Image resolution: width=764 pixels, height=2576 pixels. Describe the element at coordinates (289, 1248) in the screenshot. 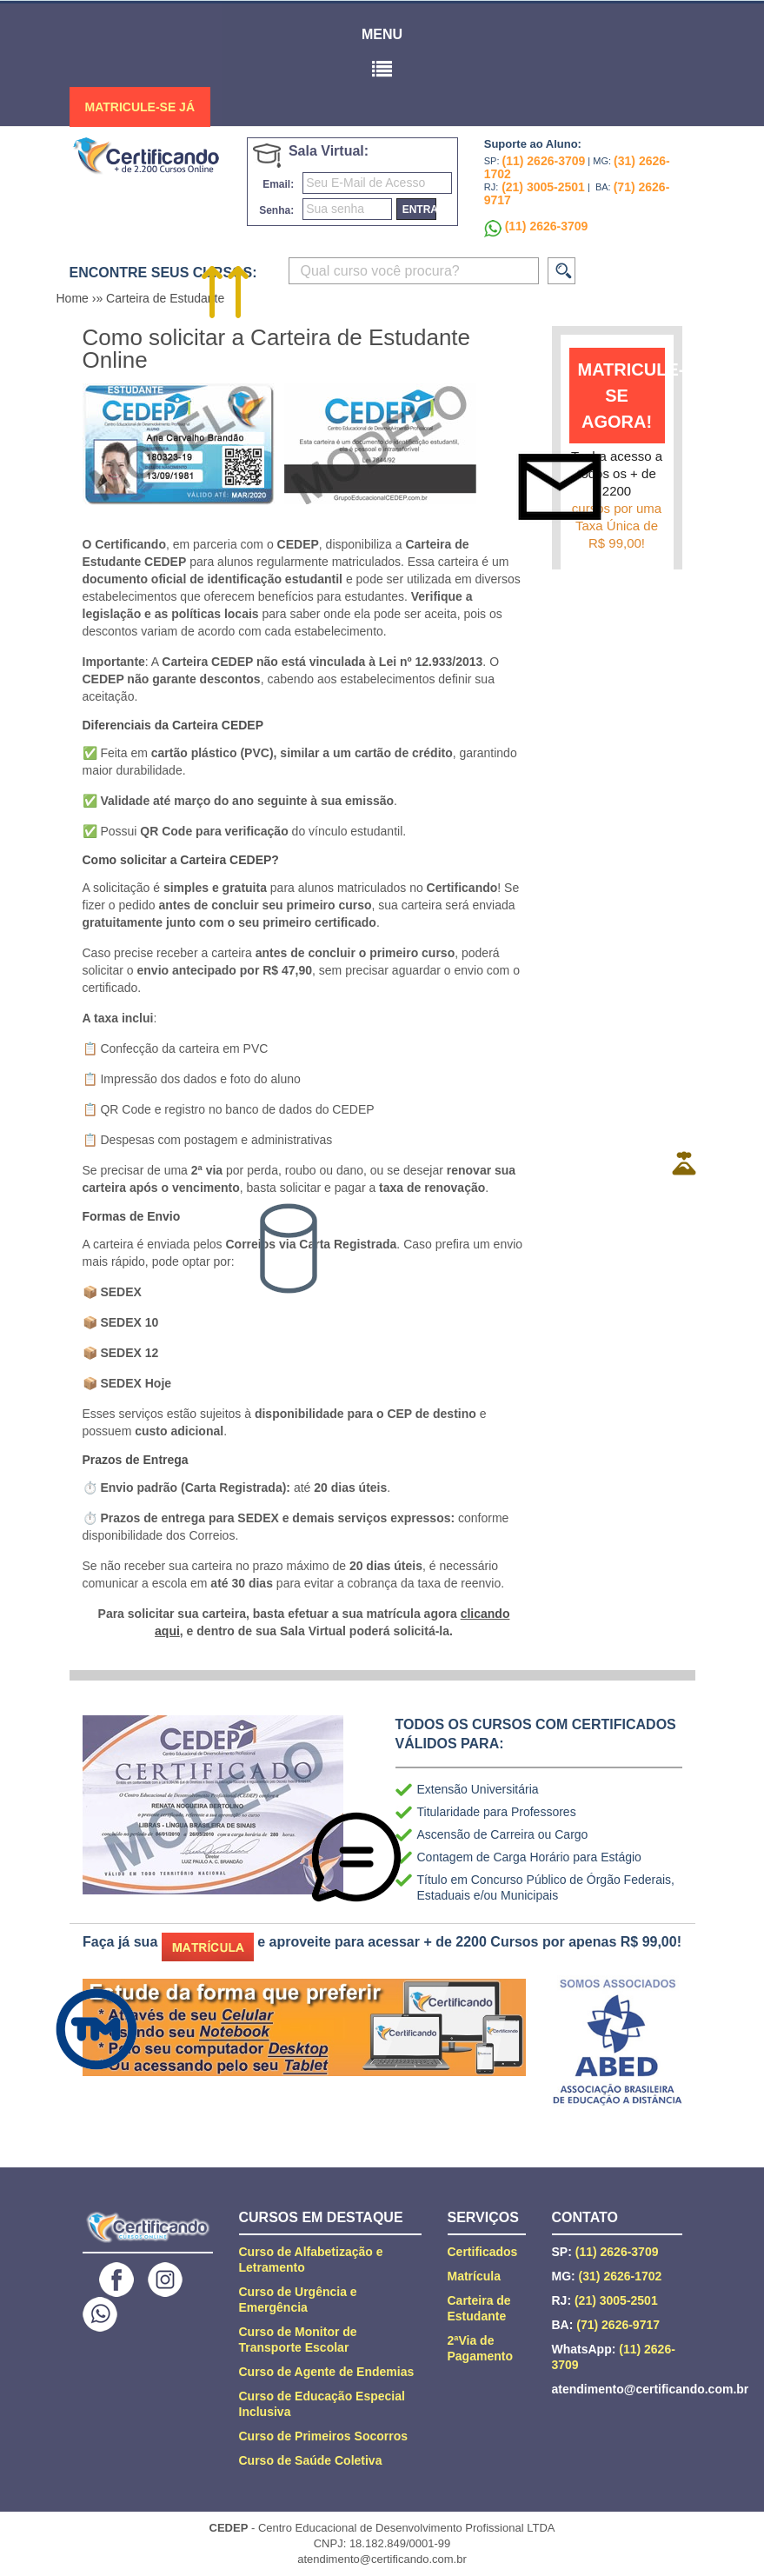

I see `database or data storage` at that location.